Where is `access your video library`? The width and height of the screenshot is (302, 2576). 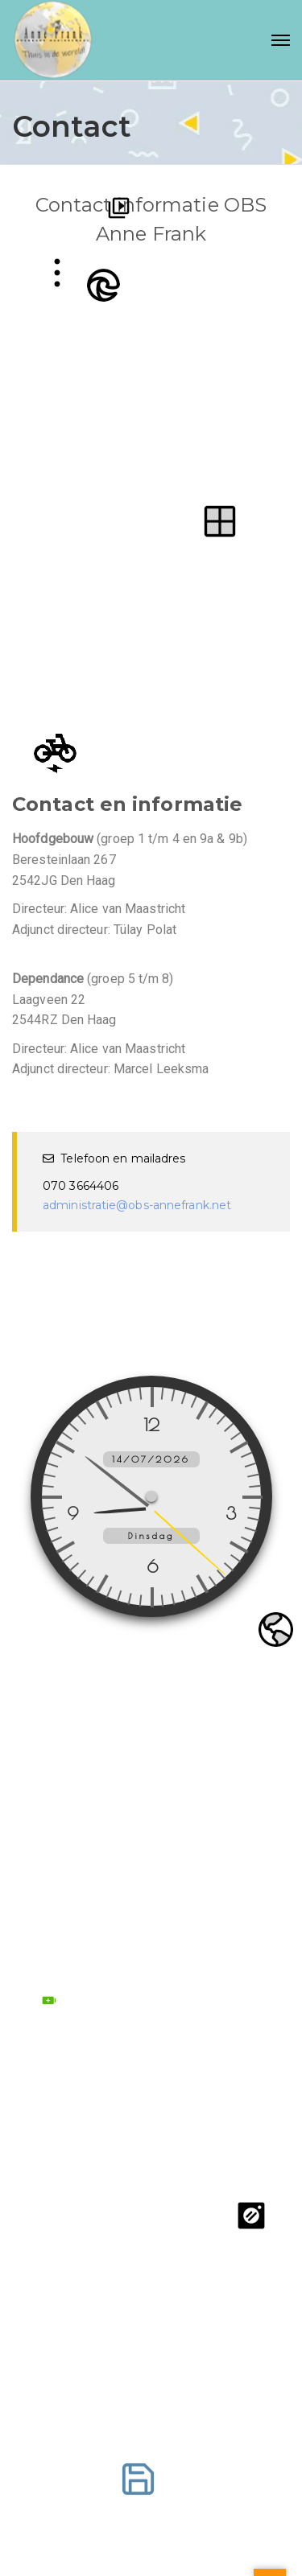
access your video library is located at coordinates (118, 208).